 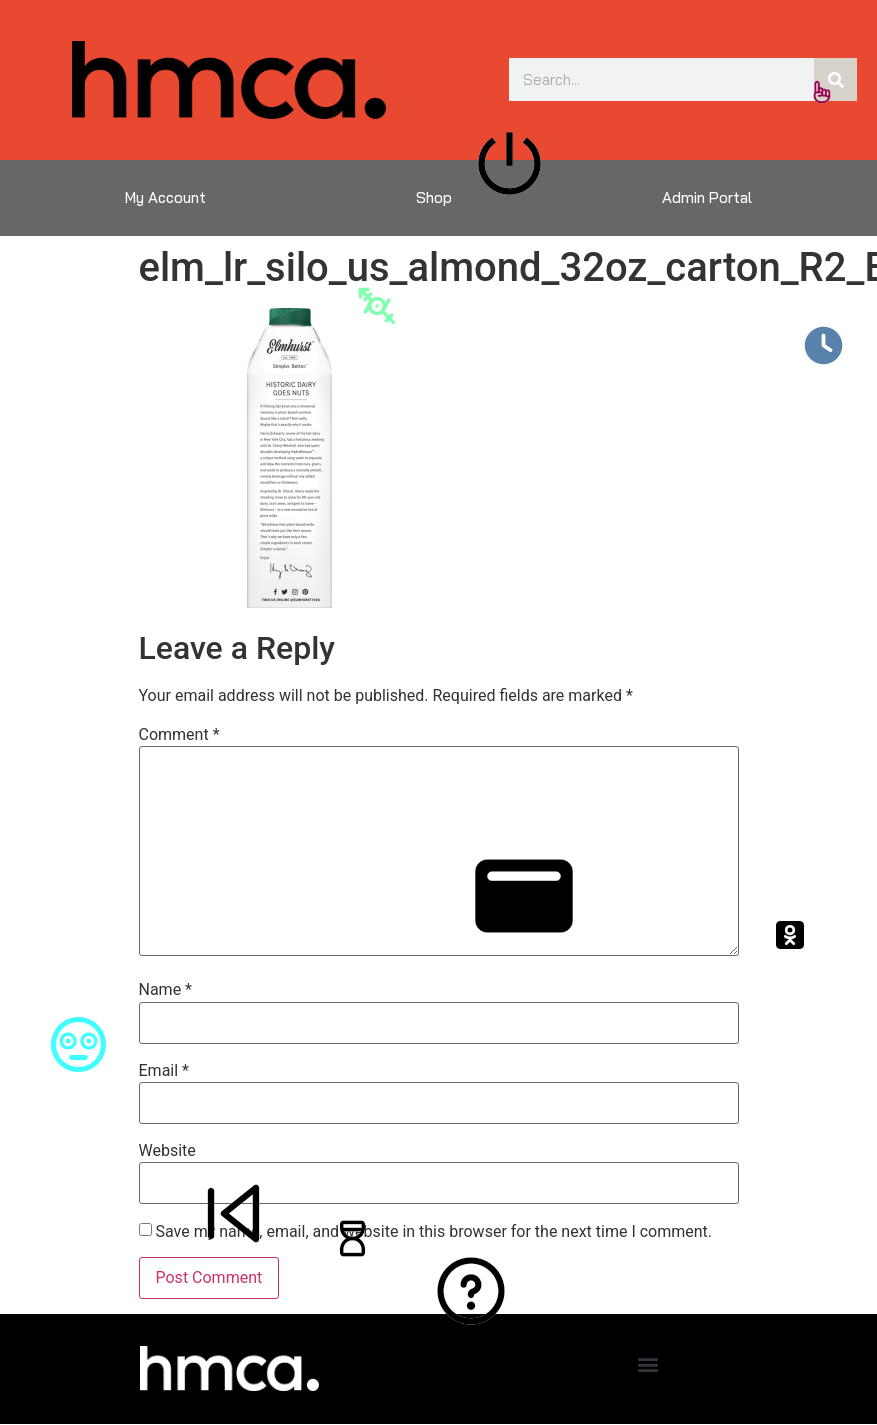 I want to click on skip to previous track, so click(x=233, y=1213).